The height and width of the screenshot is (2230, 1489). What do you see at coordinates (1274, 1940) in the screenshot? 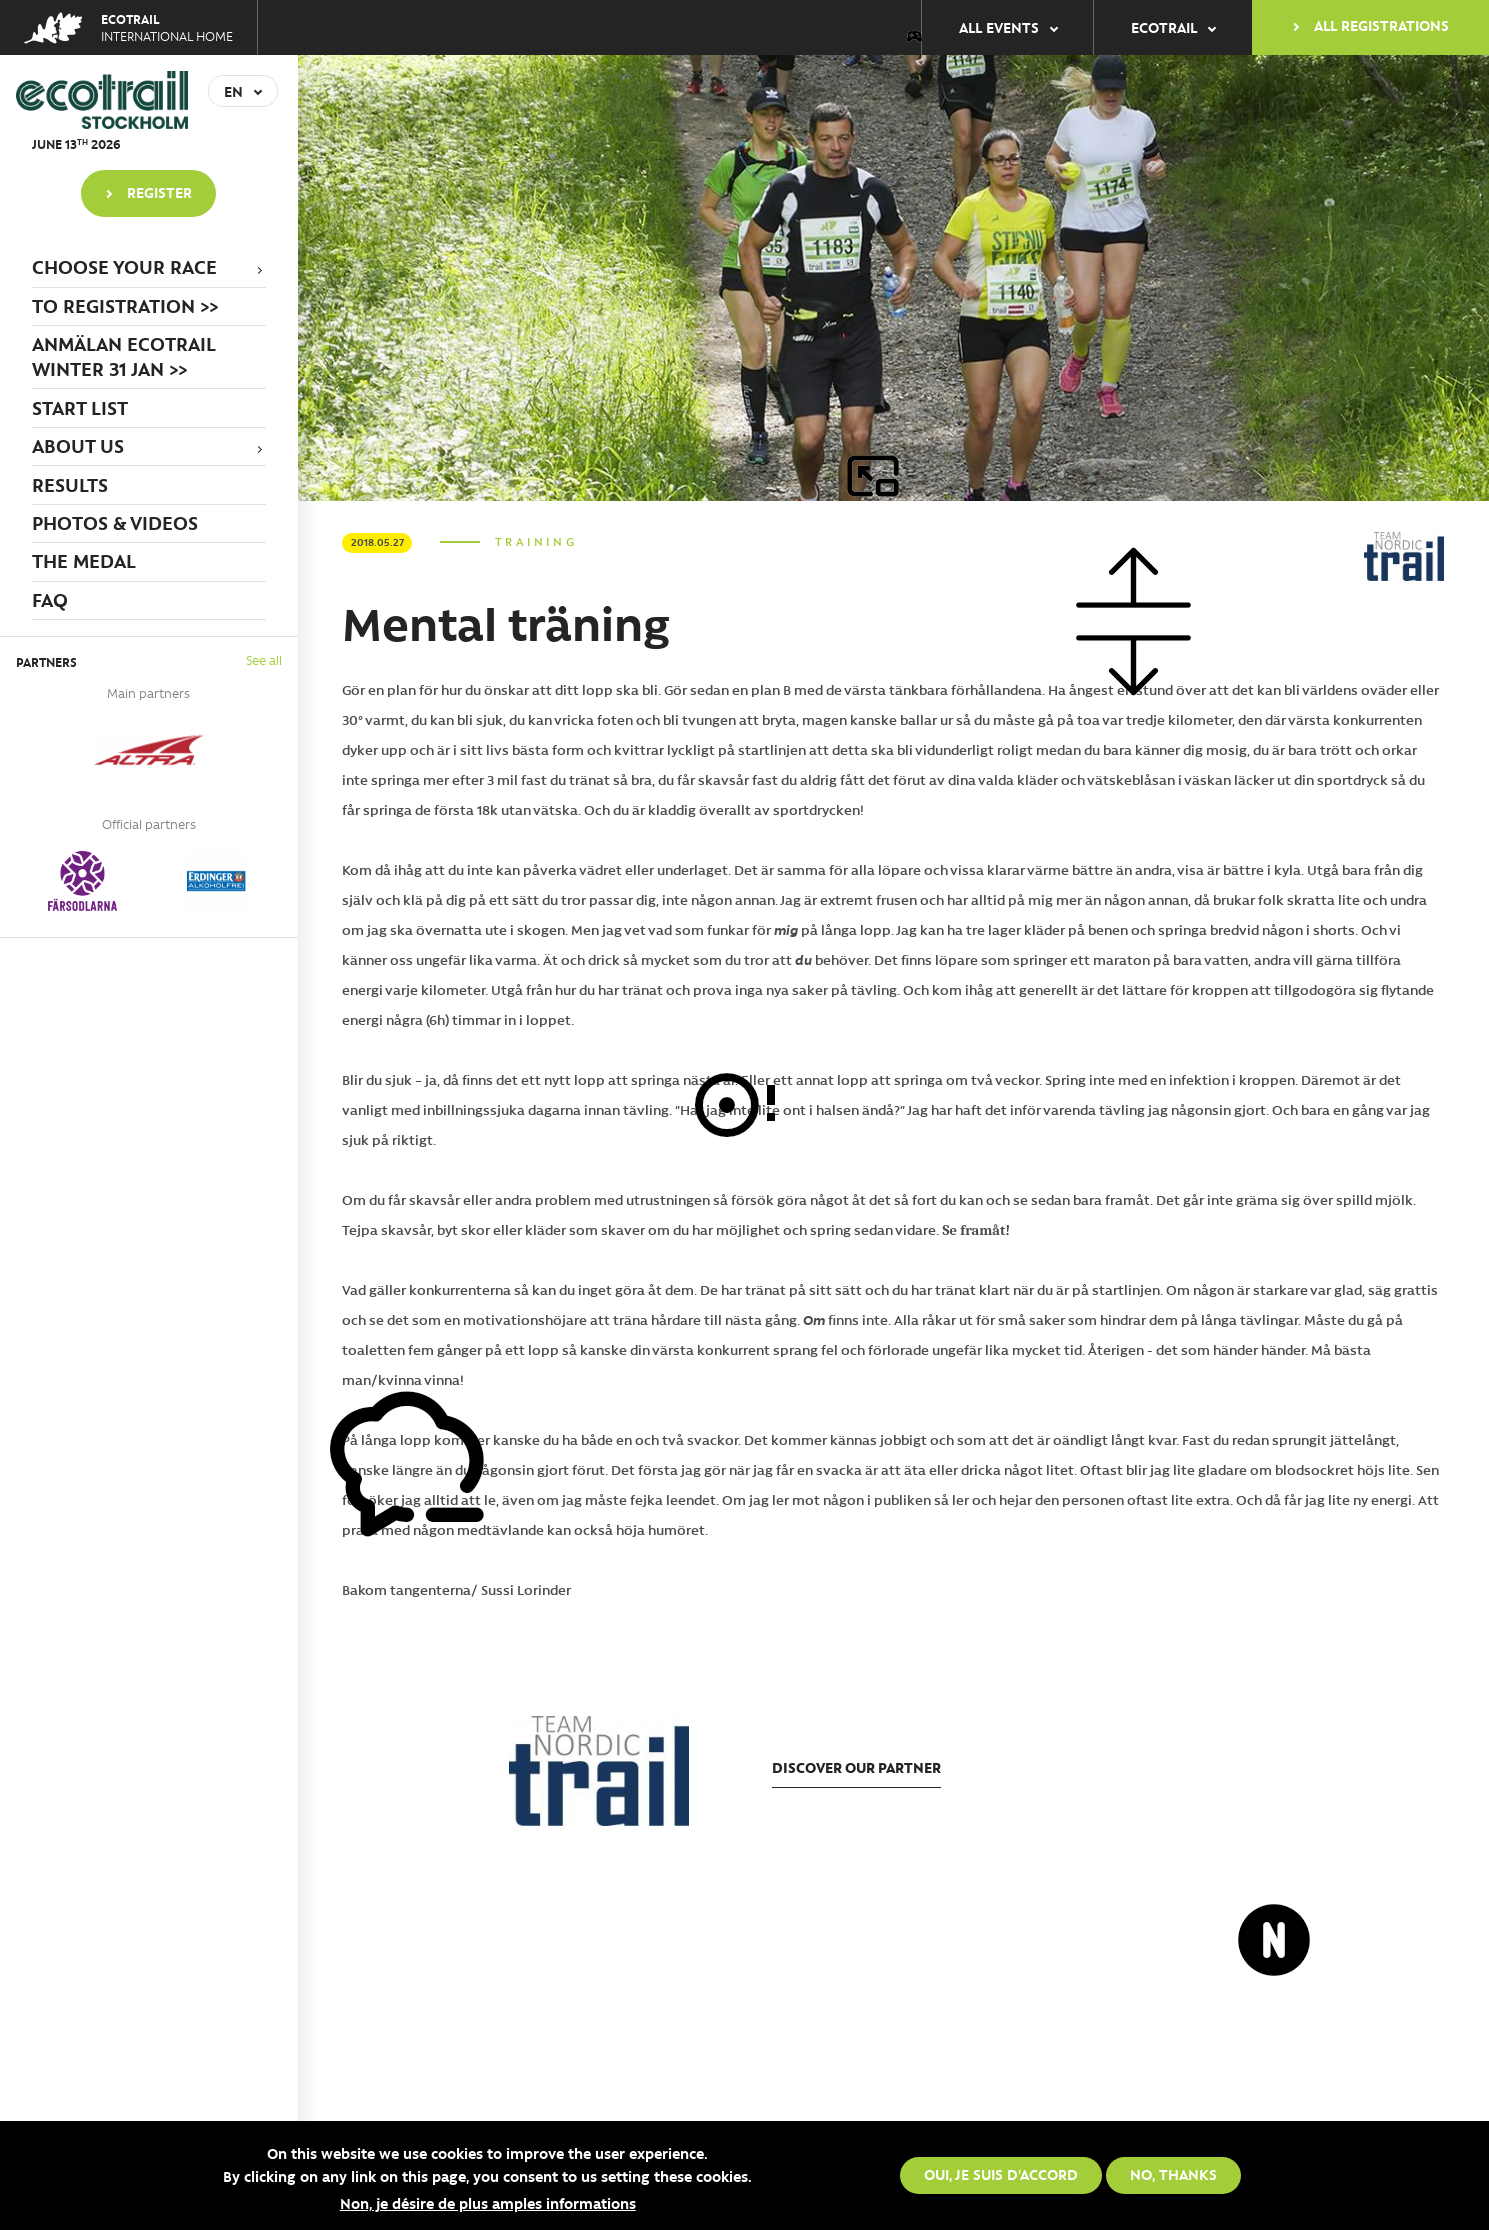
I see `indicates a north direction or compass point` at bounding box center [1274, 1940].